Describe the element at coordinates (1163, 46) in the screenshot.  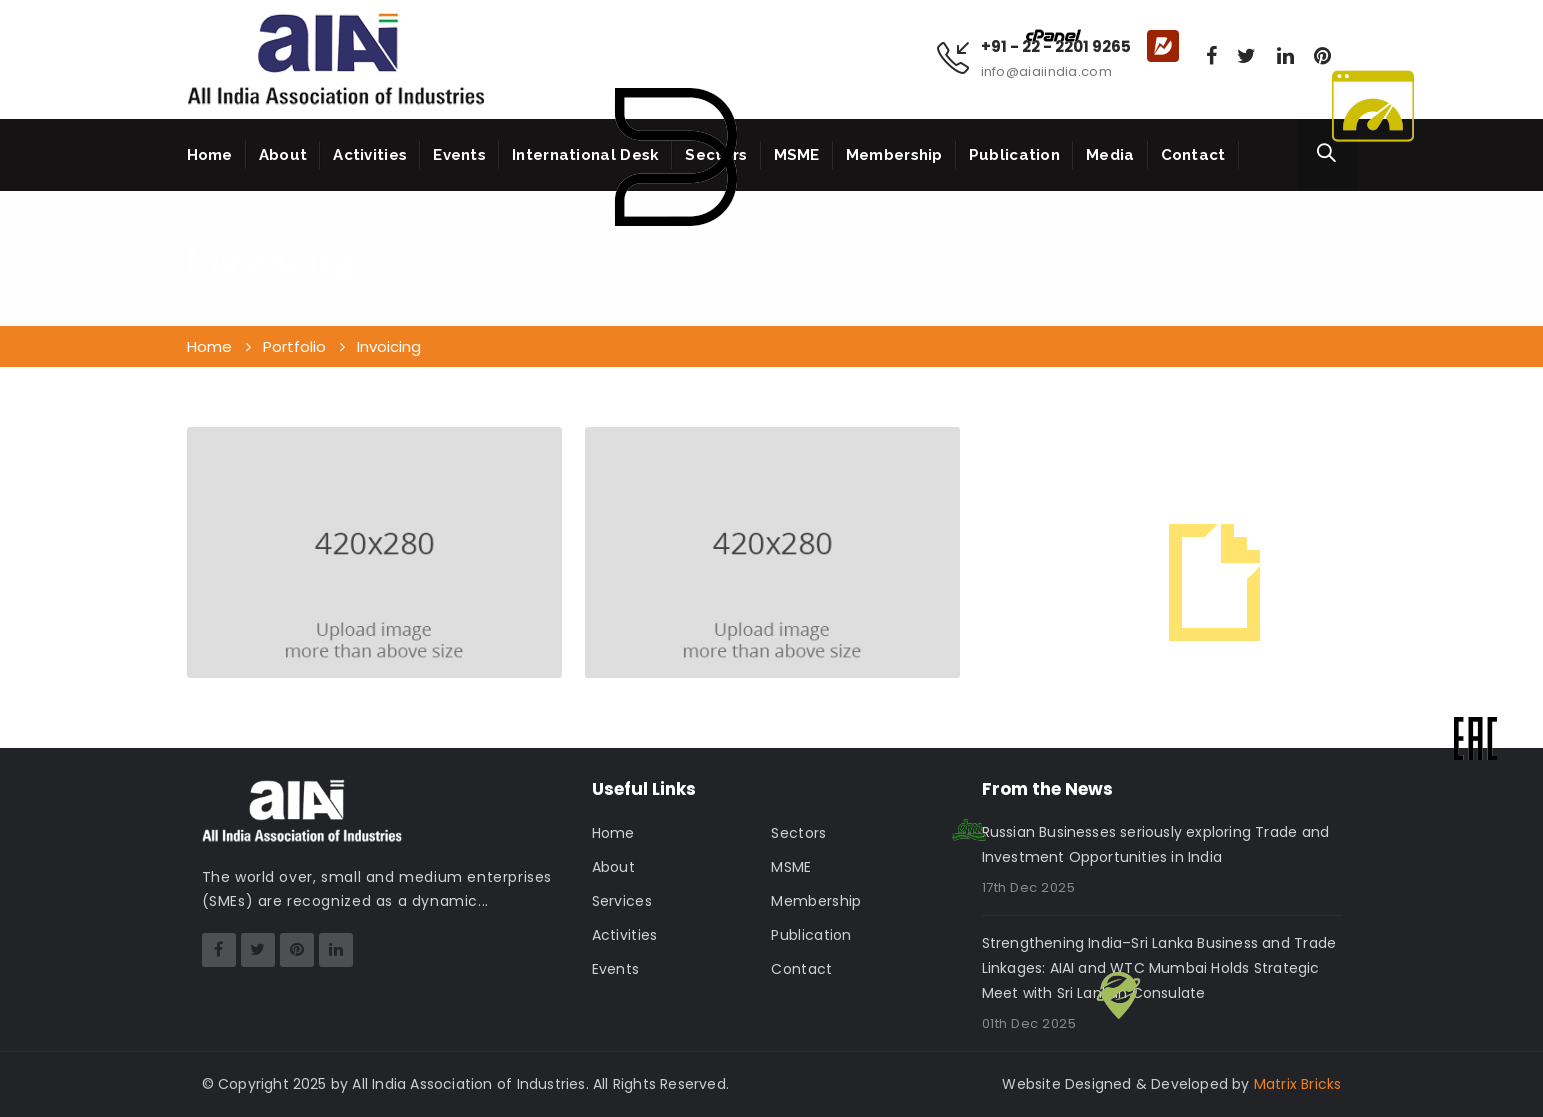
I see `open the Dunzo delivery app` at that location.